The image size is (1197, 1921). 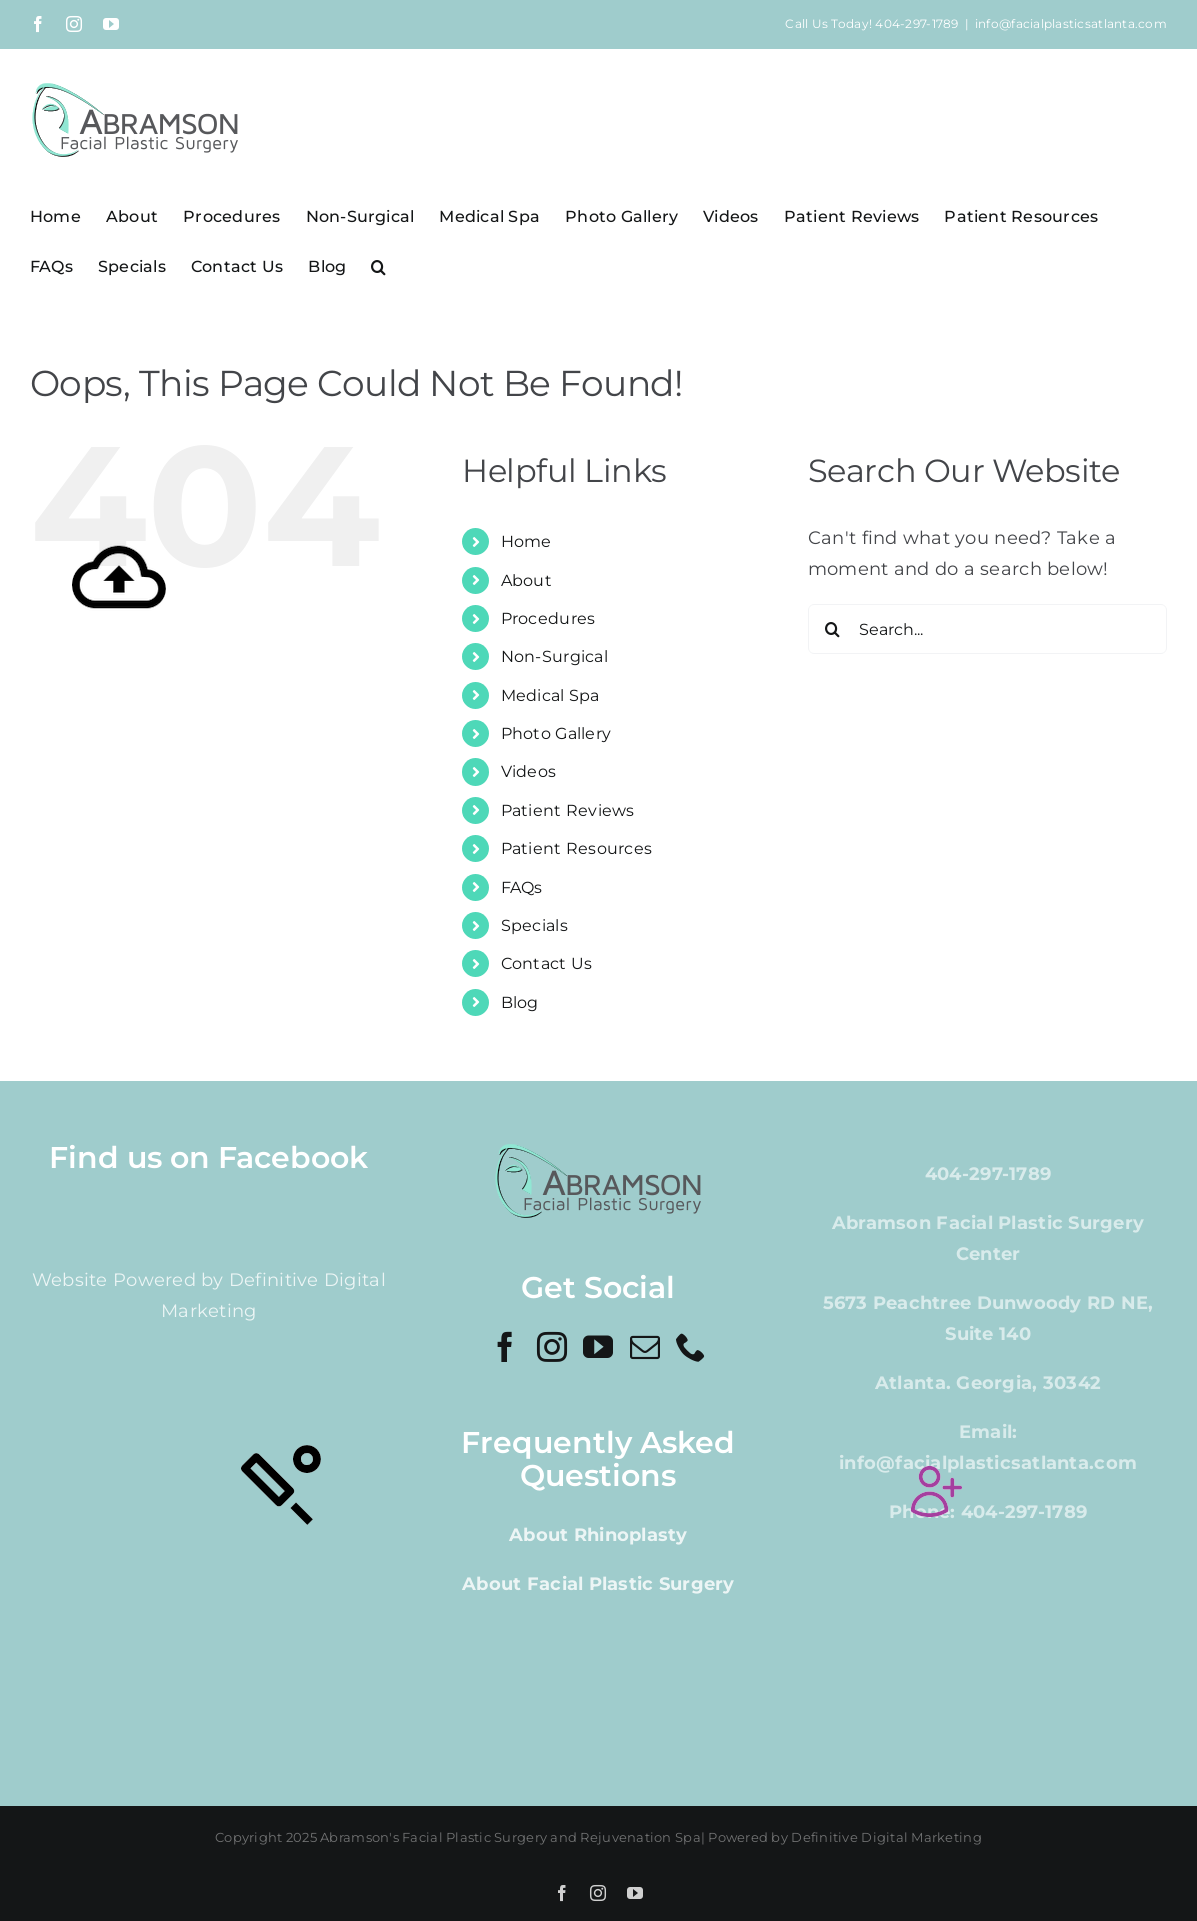 What do you see at coordinates (281, 1485) in the screenshot?
I see `access cricket scores or sports updates` at bounding box center [281, 1485].